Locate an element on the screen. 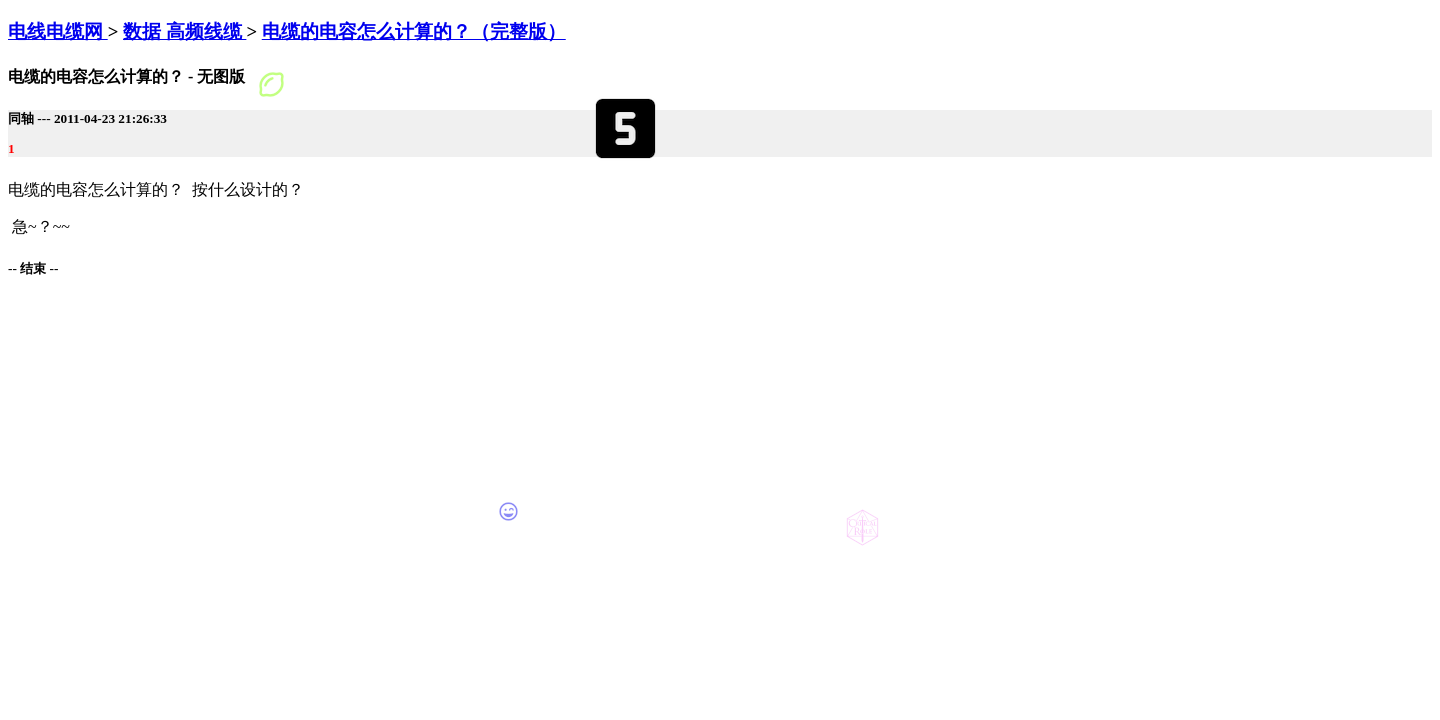 This screenshot has height=720, width=1440. insert a winking emoji into text is located at coordinates (508, 511).